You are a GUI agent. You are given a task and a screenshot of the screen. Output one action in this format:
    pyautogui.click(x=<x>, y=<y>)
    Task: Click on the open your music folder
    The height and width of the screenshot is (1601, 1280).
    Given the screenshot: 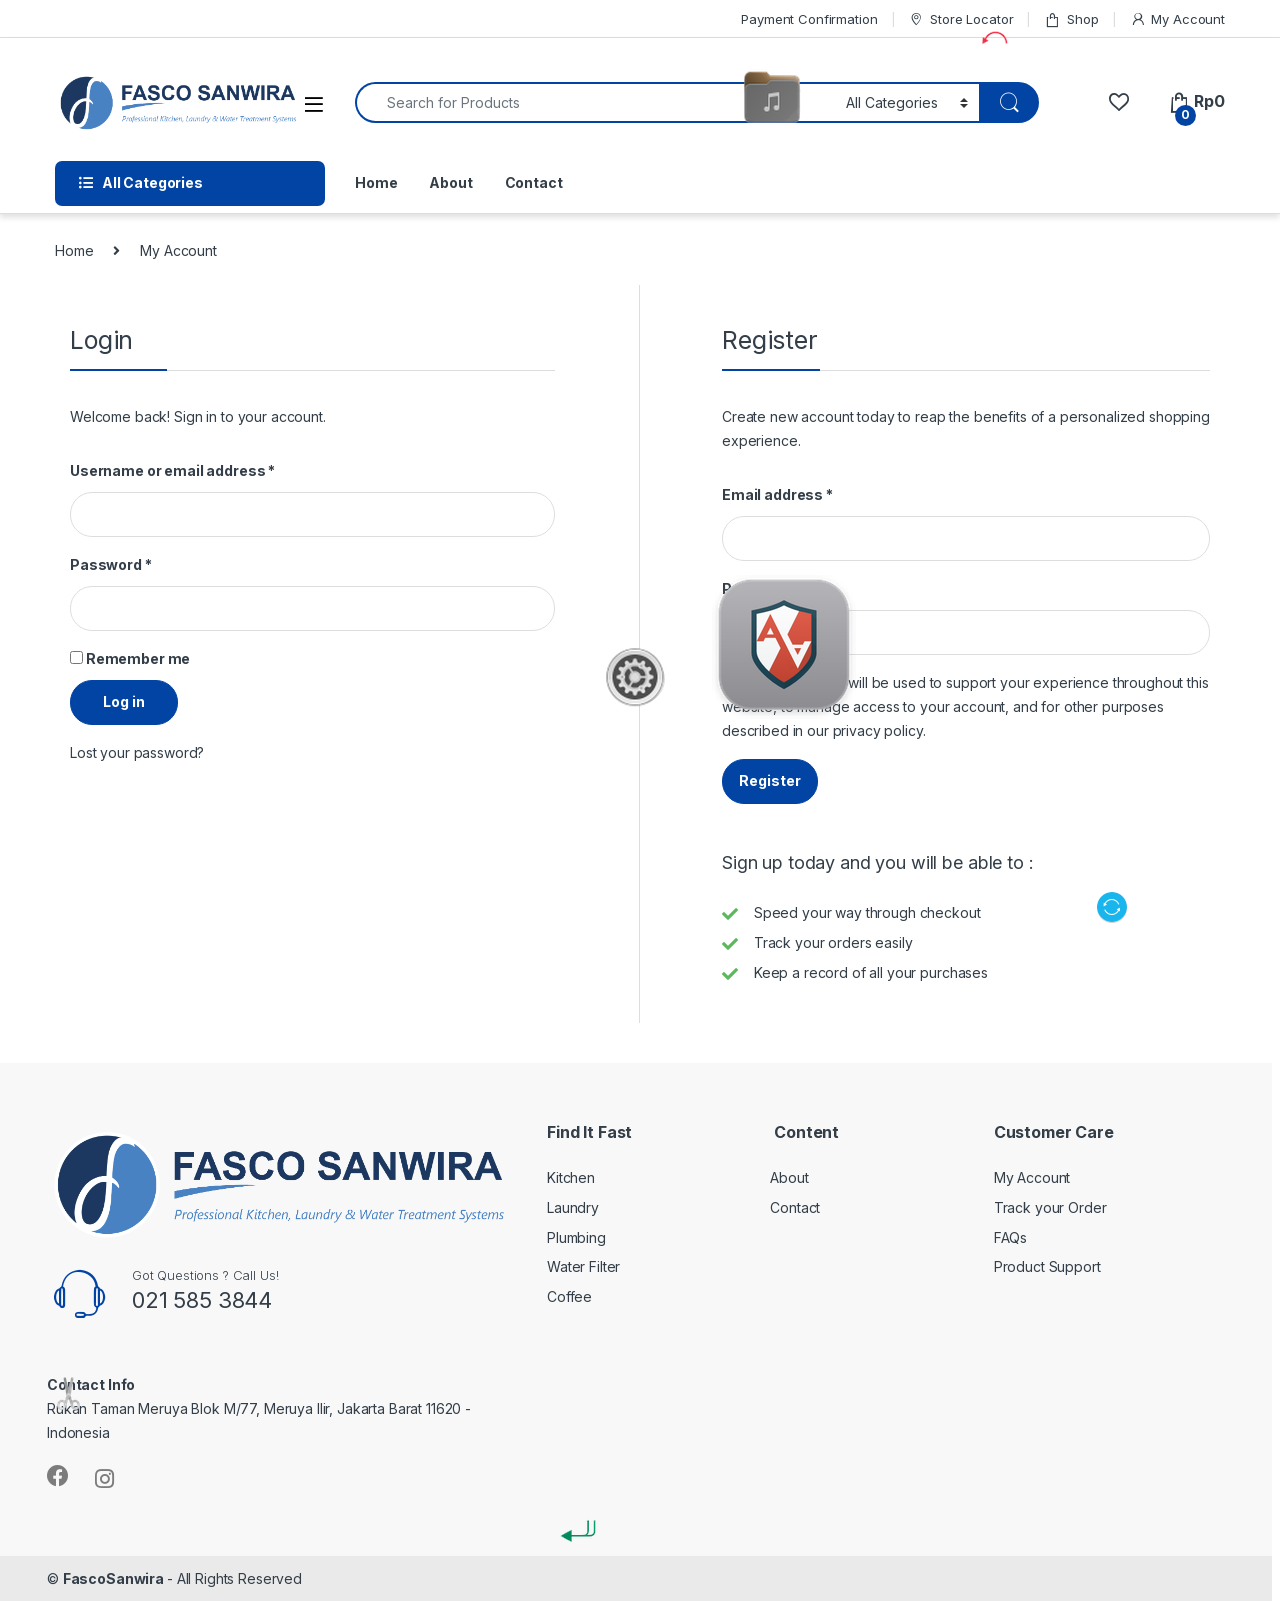 What is the action you would take?
    pyautogui.click(x=772, y=97)
    